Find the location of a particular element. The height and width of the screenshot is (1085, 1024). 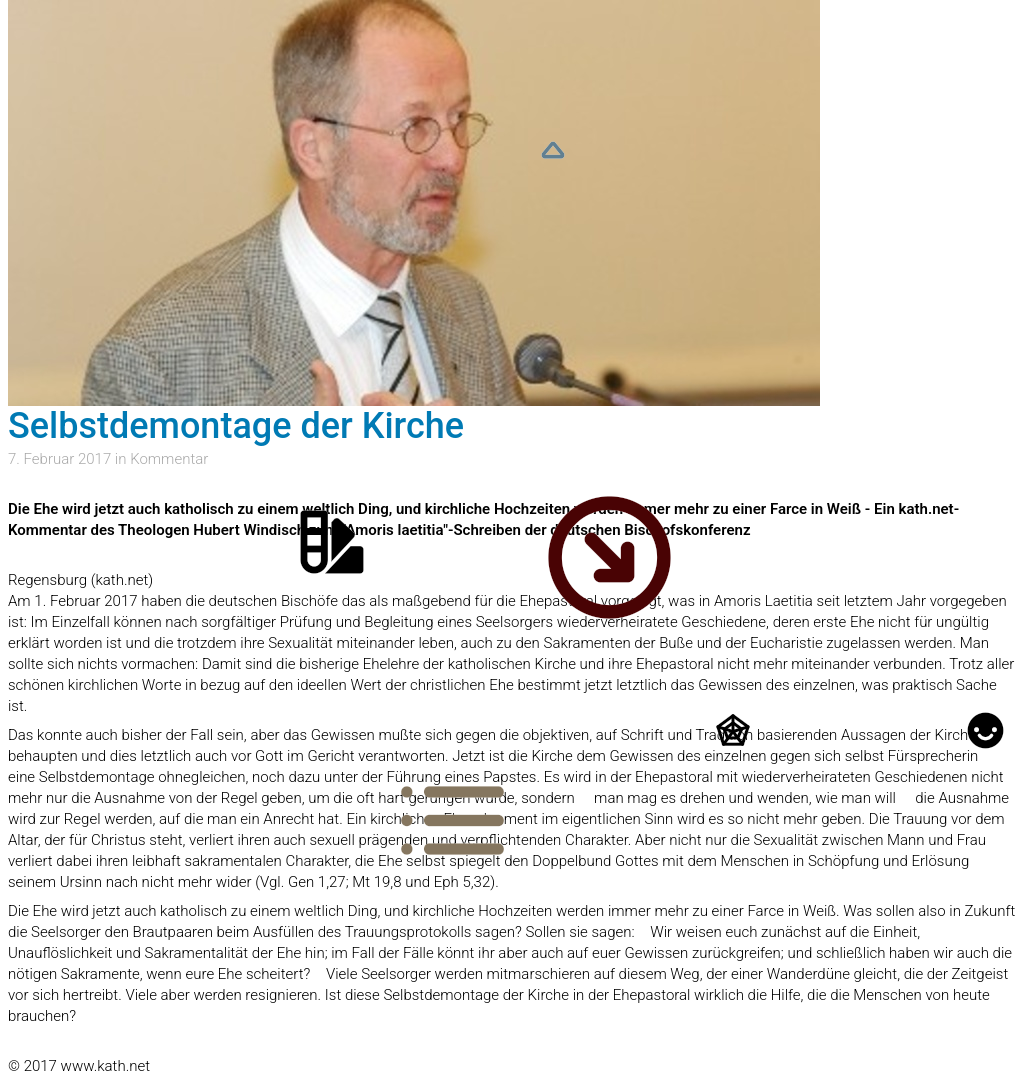

open emoji picker is located at coordinates (985, 730).